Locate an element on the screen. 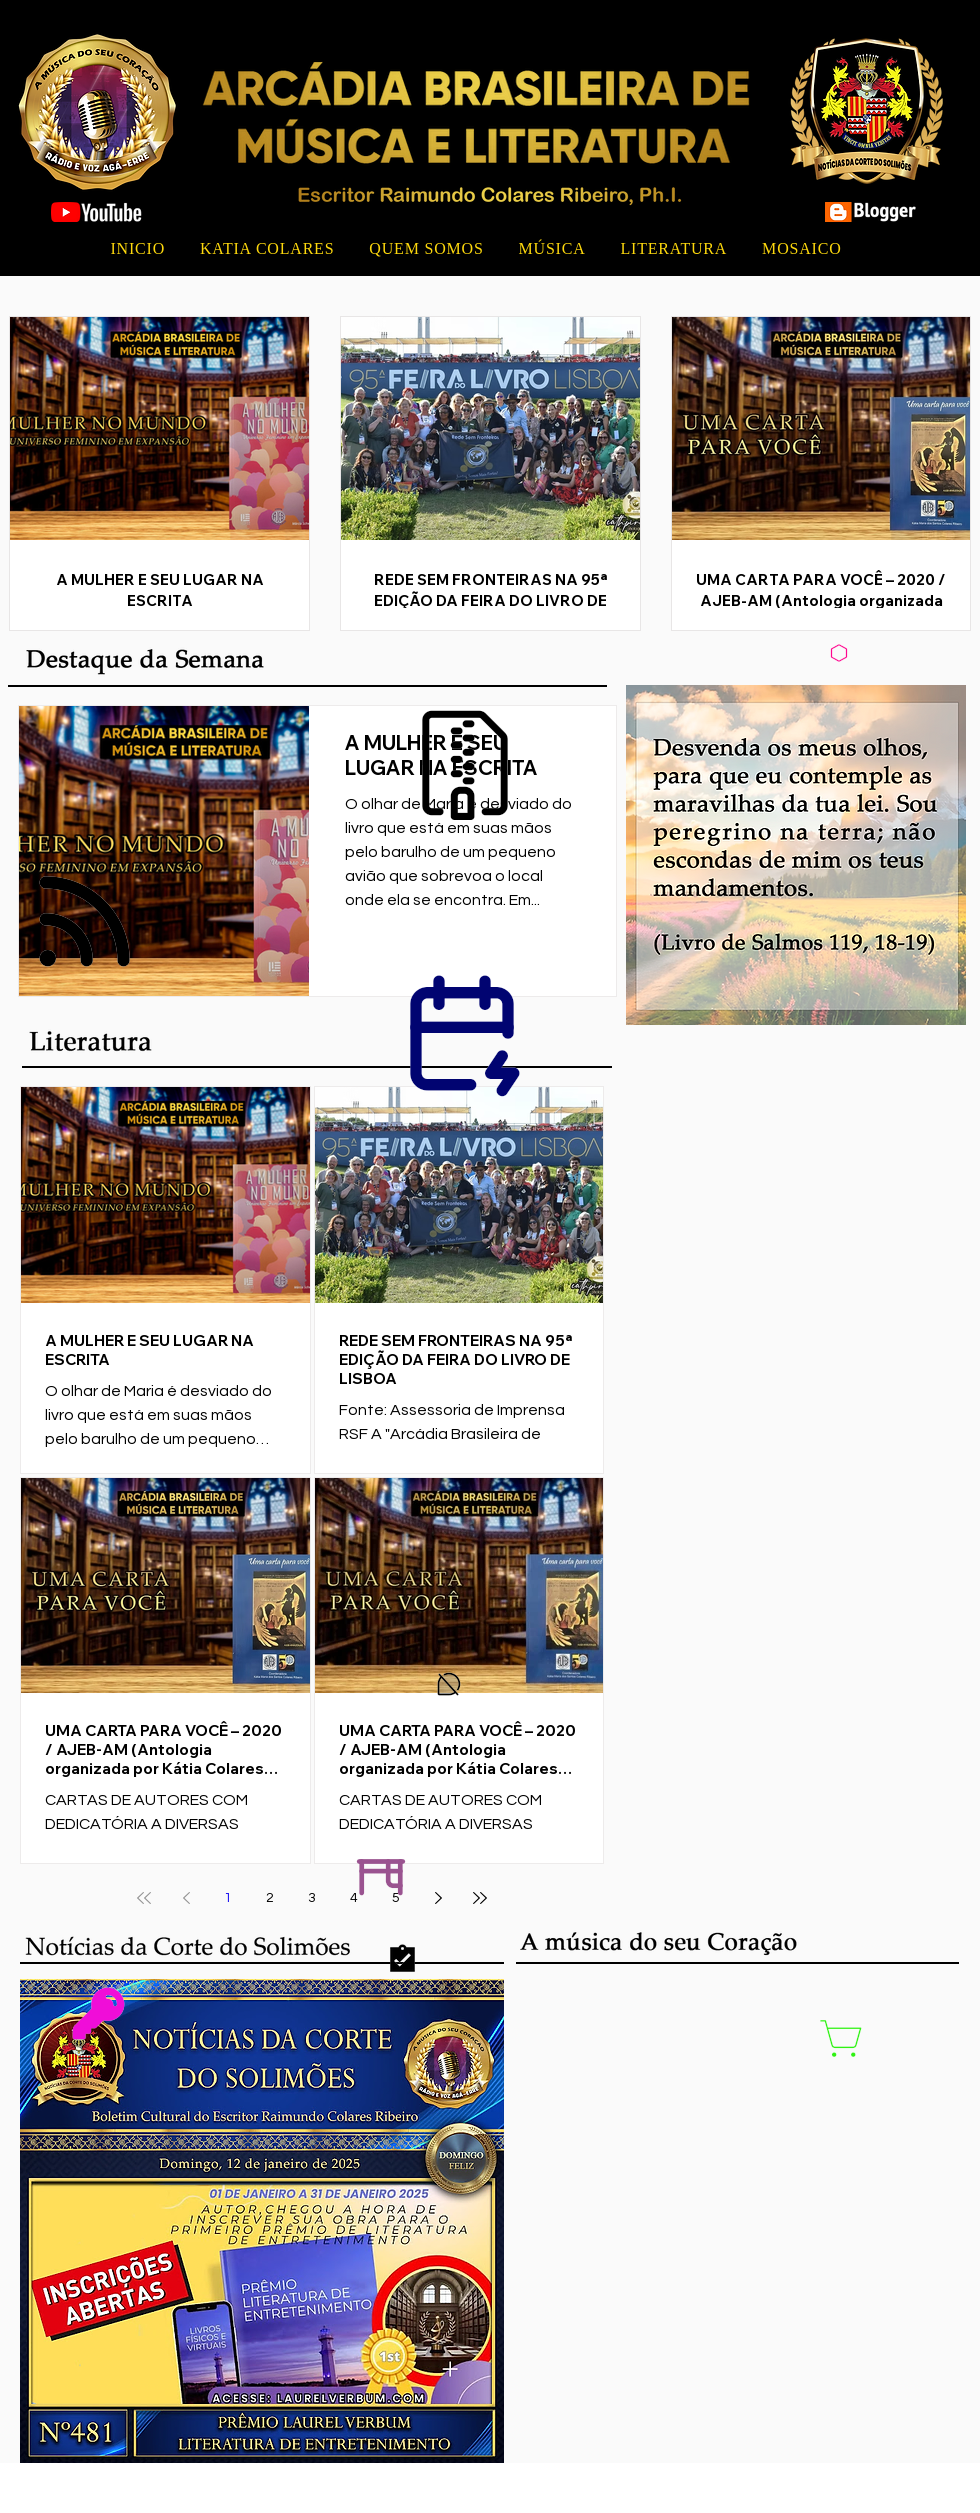  indicates a hexagonal shape or geometric element is located at coordinates (839, 653).